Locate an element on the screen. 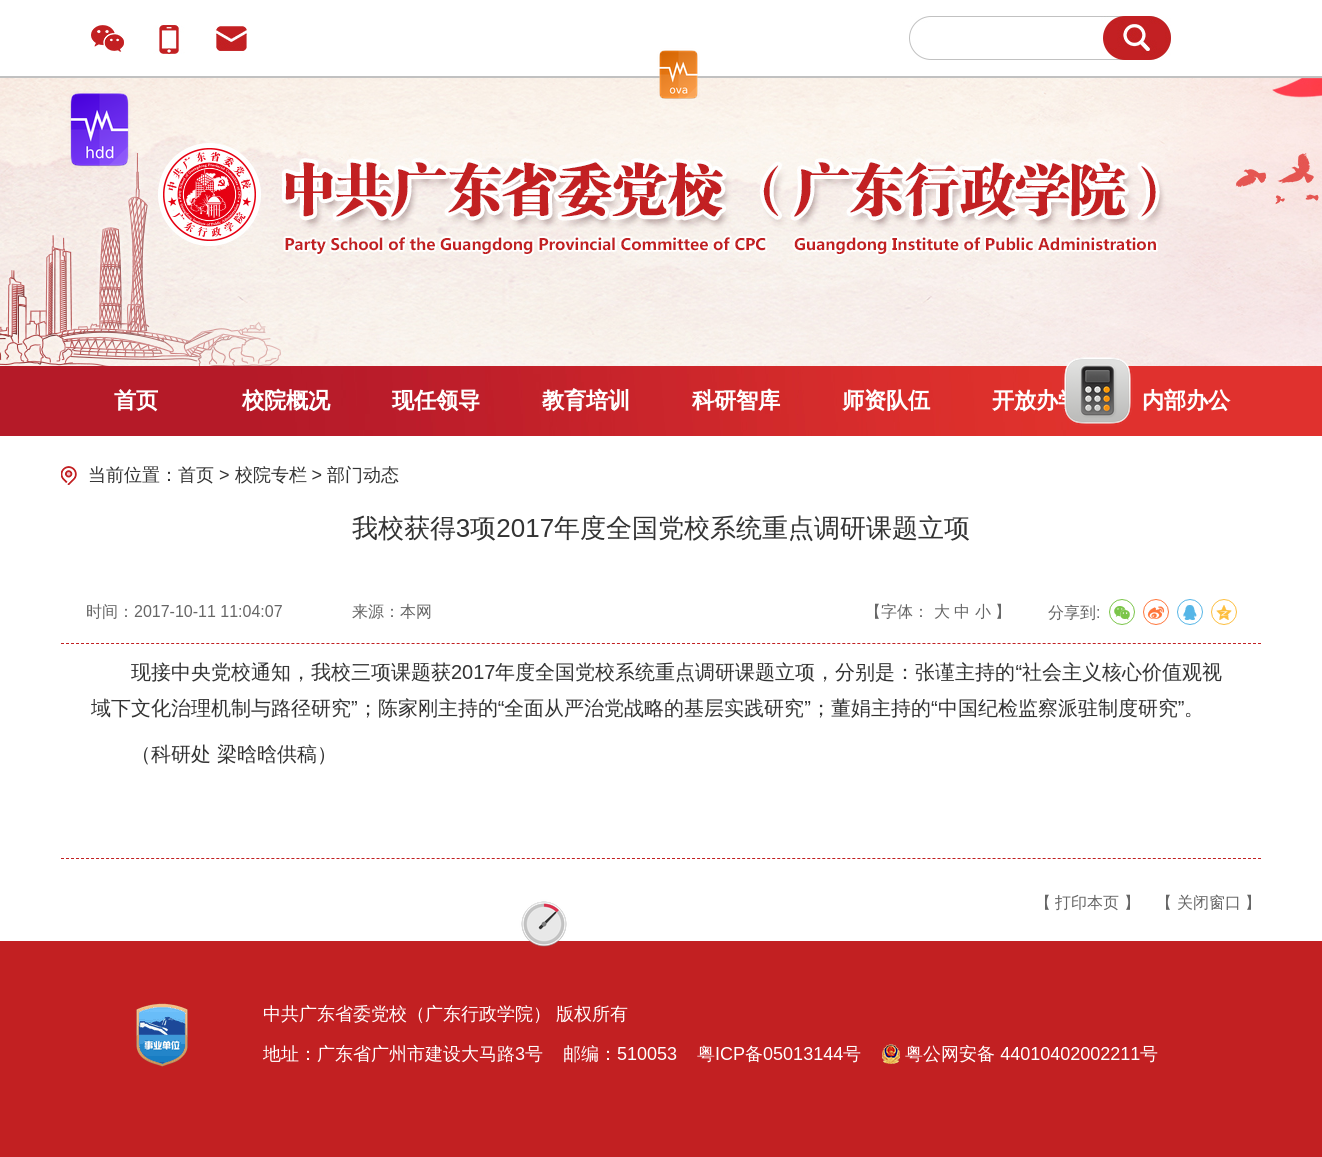 The height and width of the screenshot is (1157, 1322). virtualbox hard disk drive file is located at coordinates (99, 129).